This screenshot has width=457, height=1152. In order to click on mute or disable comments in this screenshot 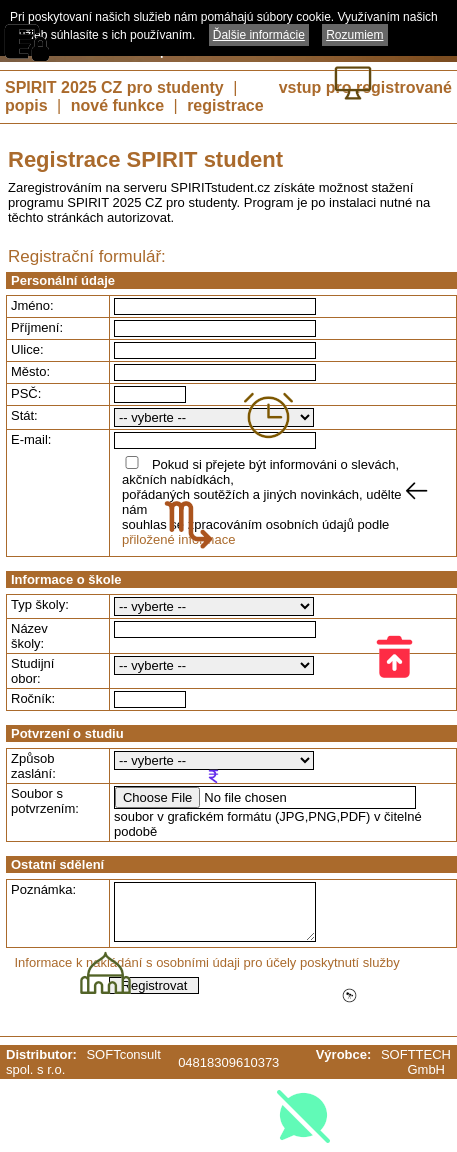, I will do `click(303, 1116)`.